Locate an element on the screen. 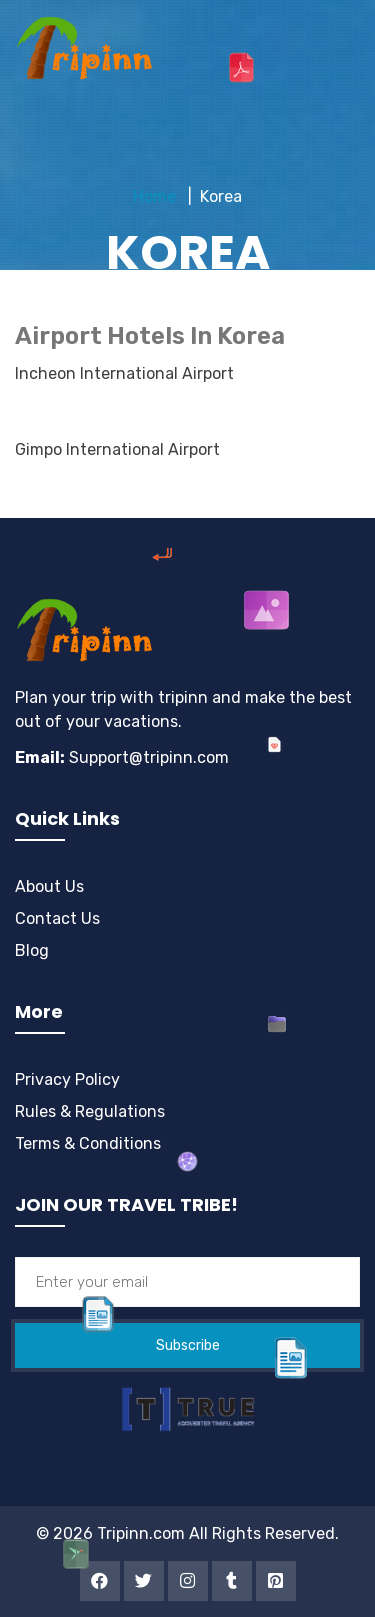 The image size is (375, 1617). open a text document file is located at coordinates (291, 1358).